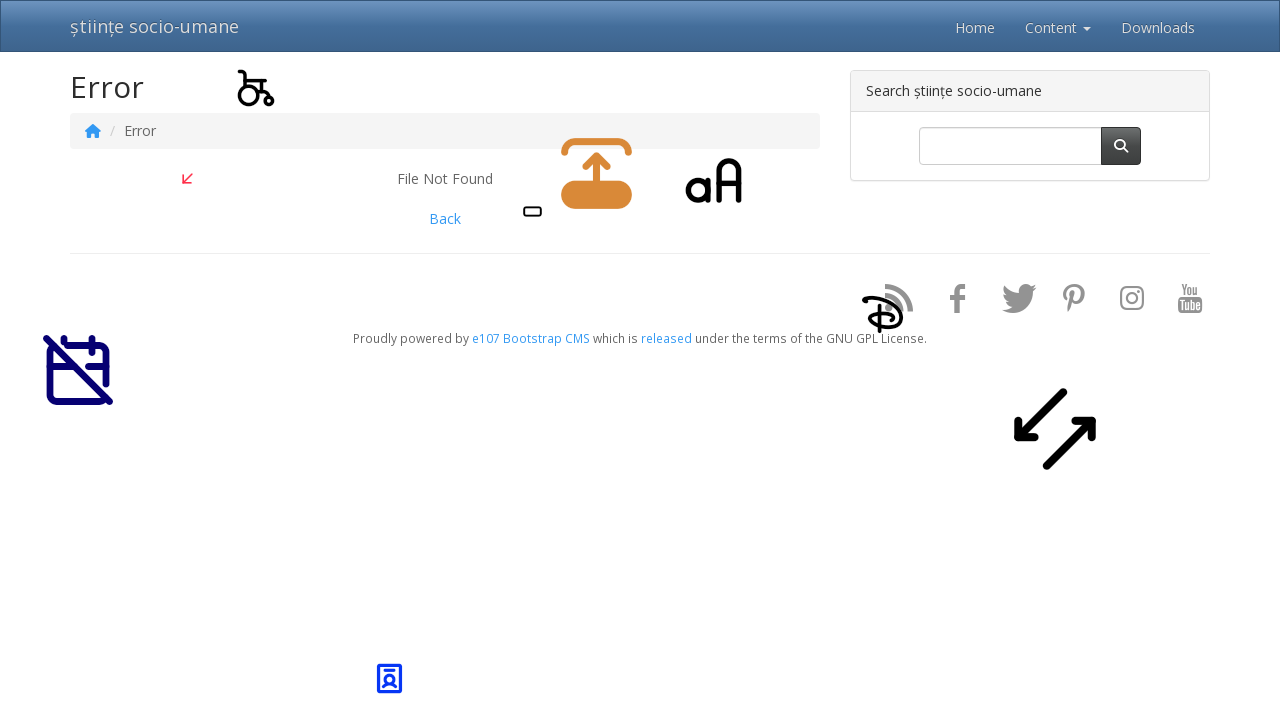 This screenshot has height=720, width=1280. What do you see at coordinates (713, 180) in the screenshot?
I see `toggle between uppercase and lowercase text` at bounding box center [713, 180].